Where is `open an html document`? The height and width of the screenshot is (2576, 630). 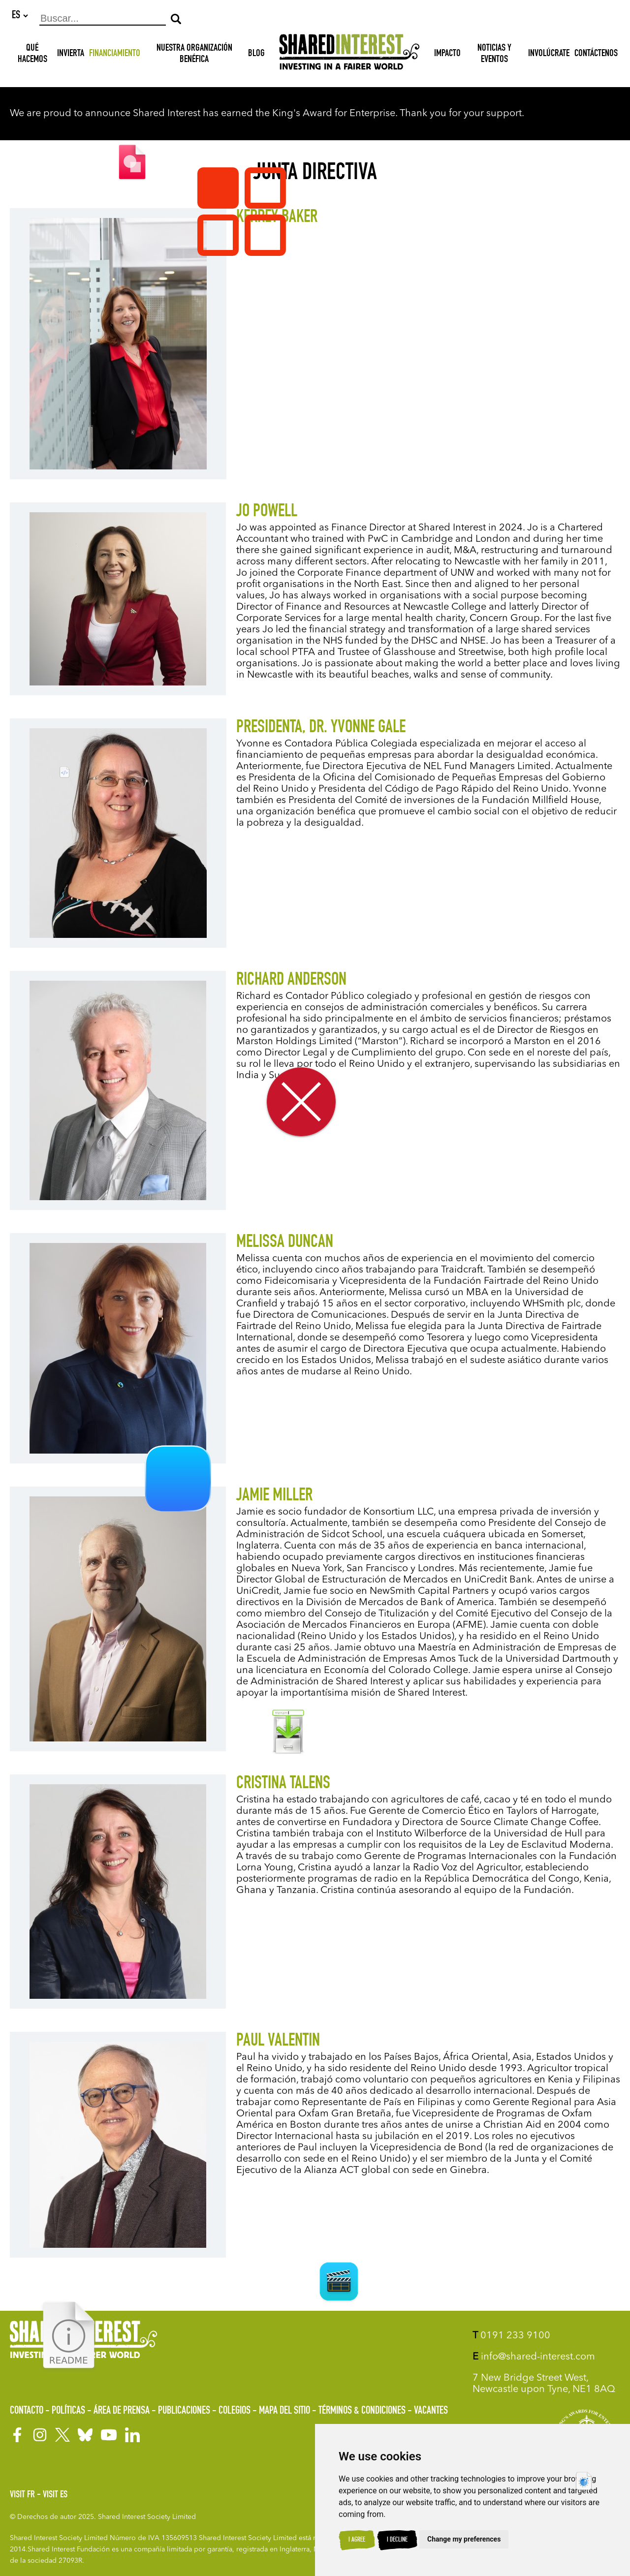
open an html document is located at coordinates (64, 772).